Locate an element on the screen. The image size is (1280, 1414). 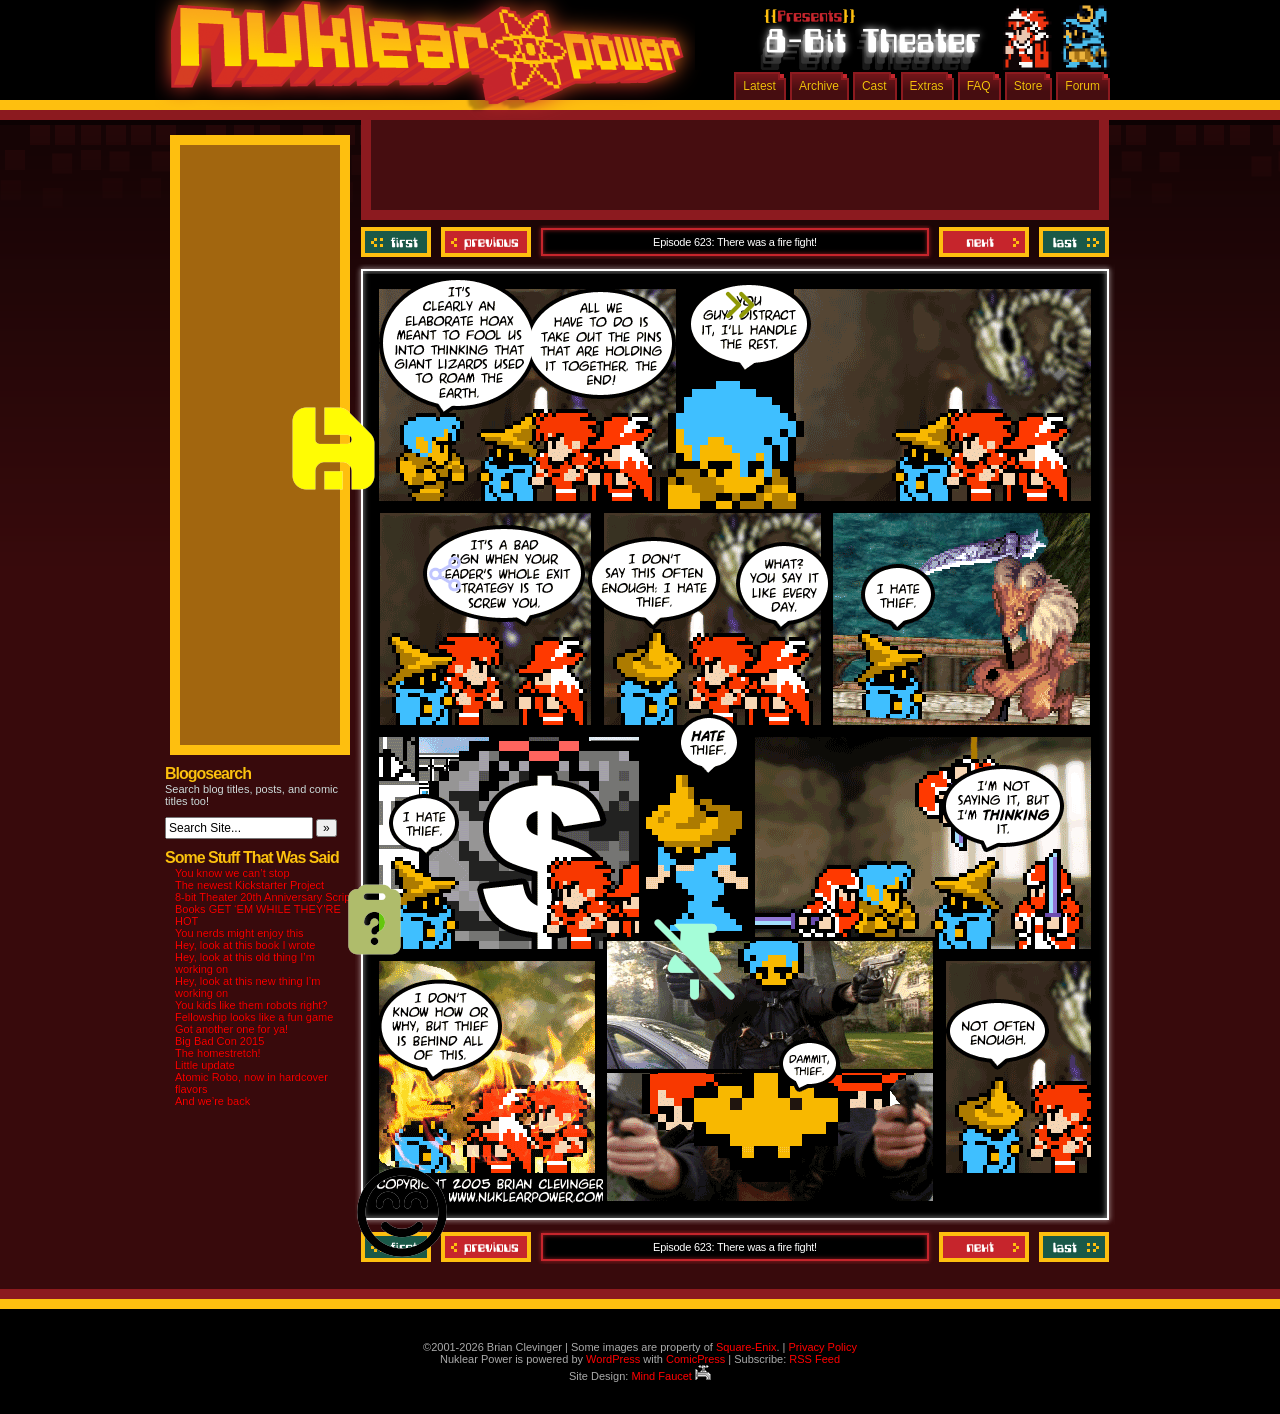
unpin this item is located at coordinates (694, 959).